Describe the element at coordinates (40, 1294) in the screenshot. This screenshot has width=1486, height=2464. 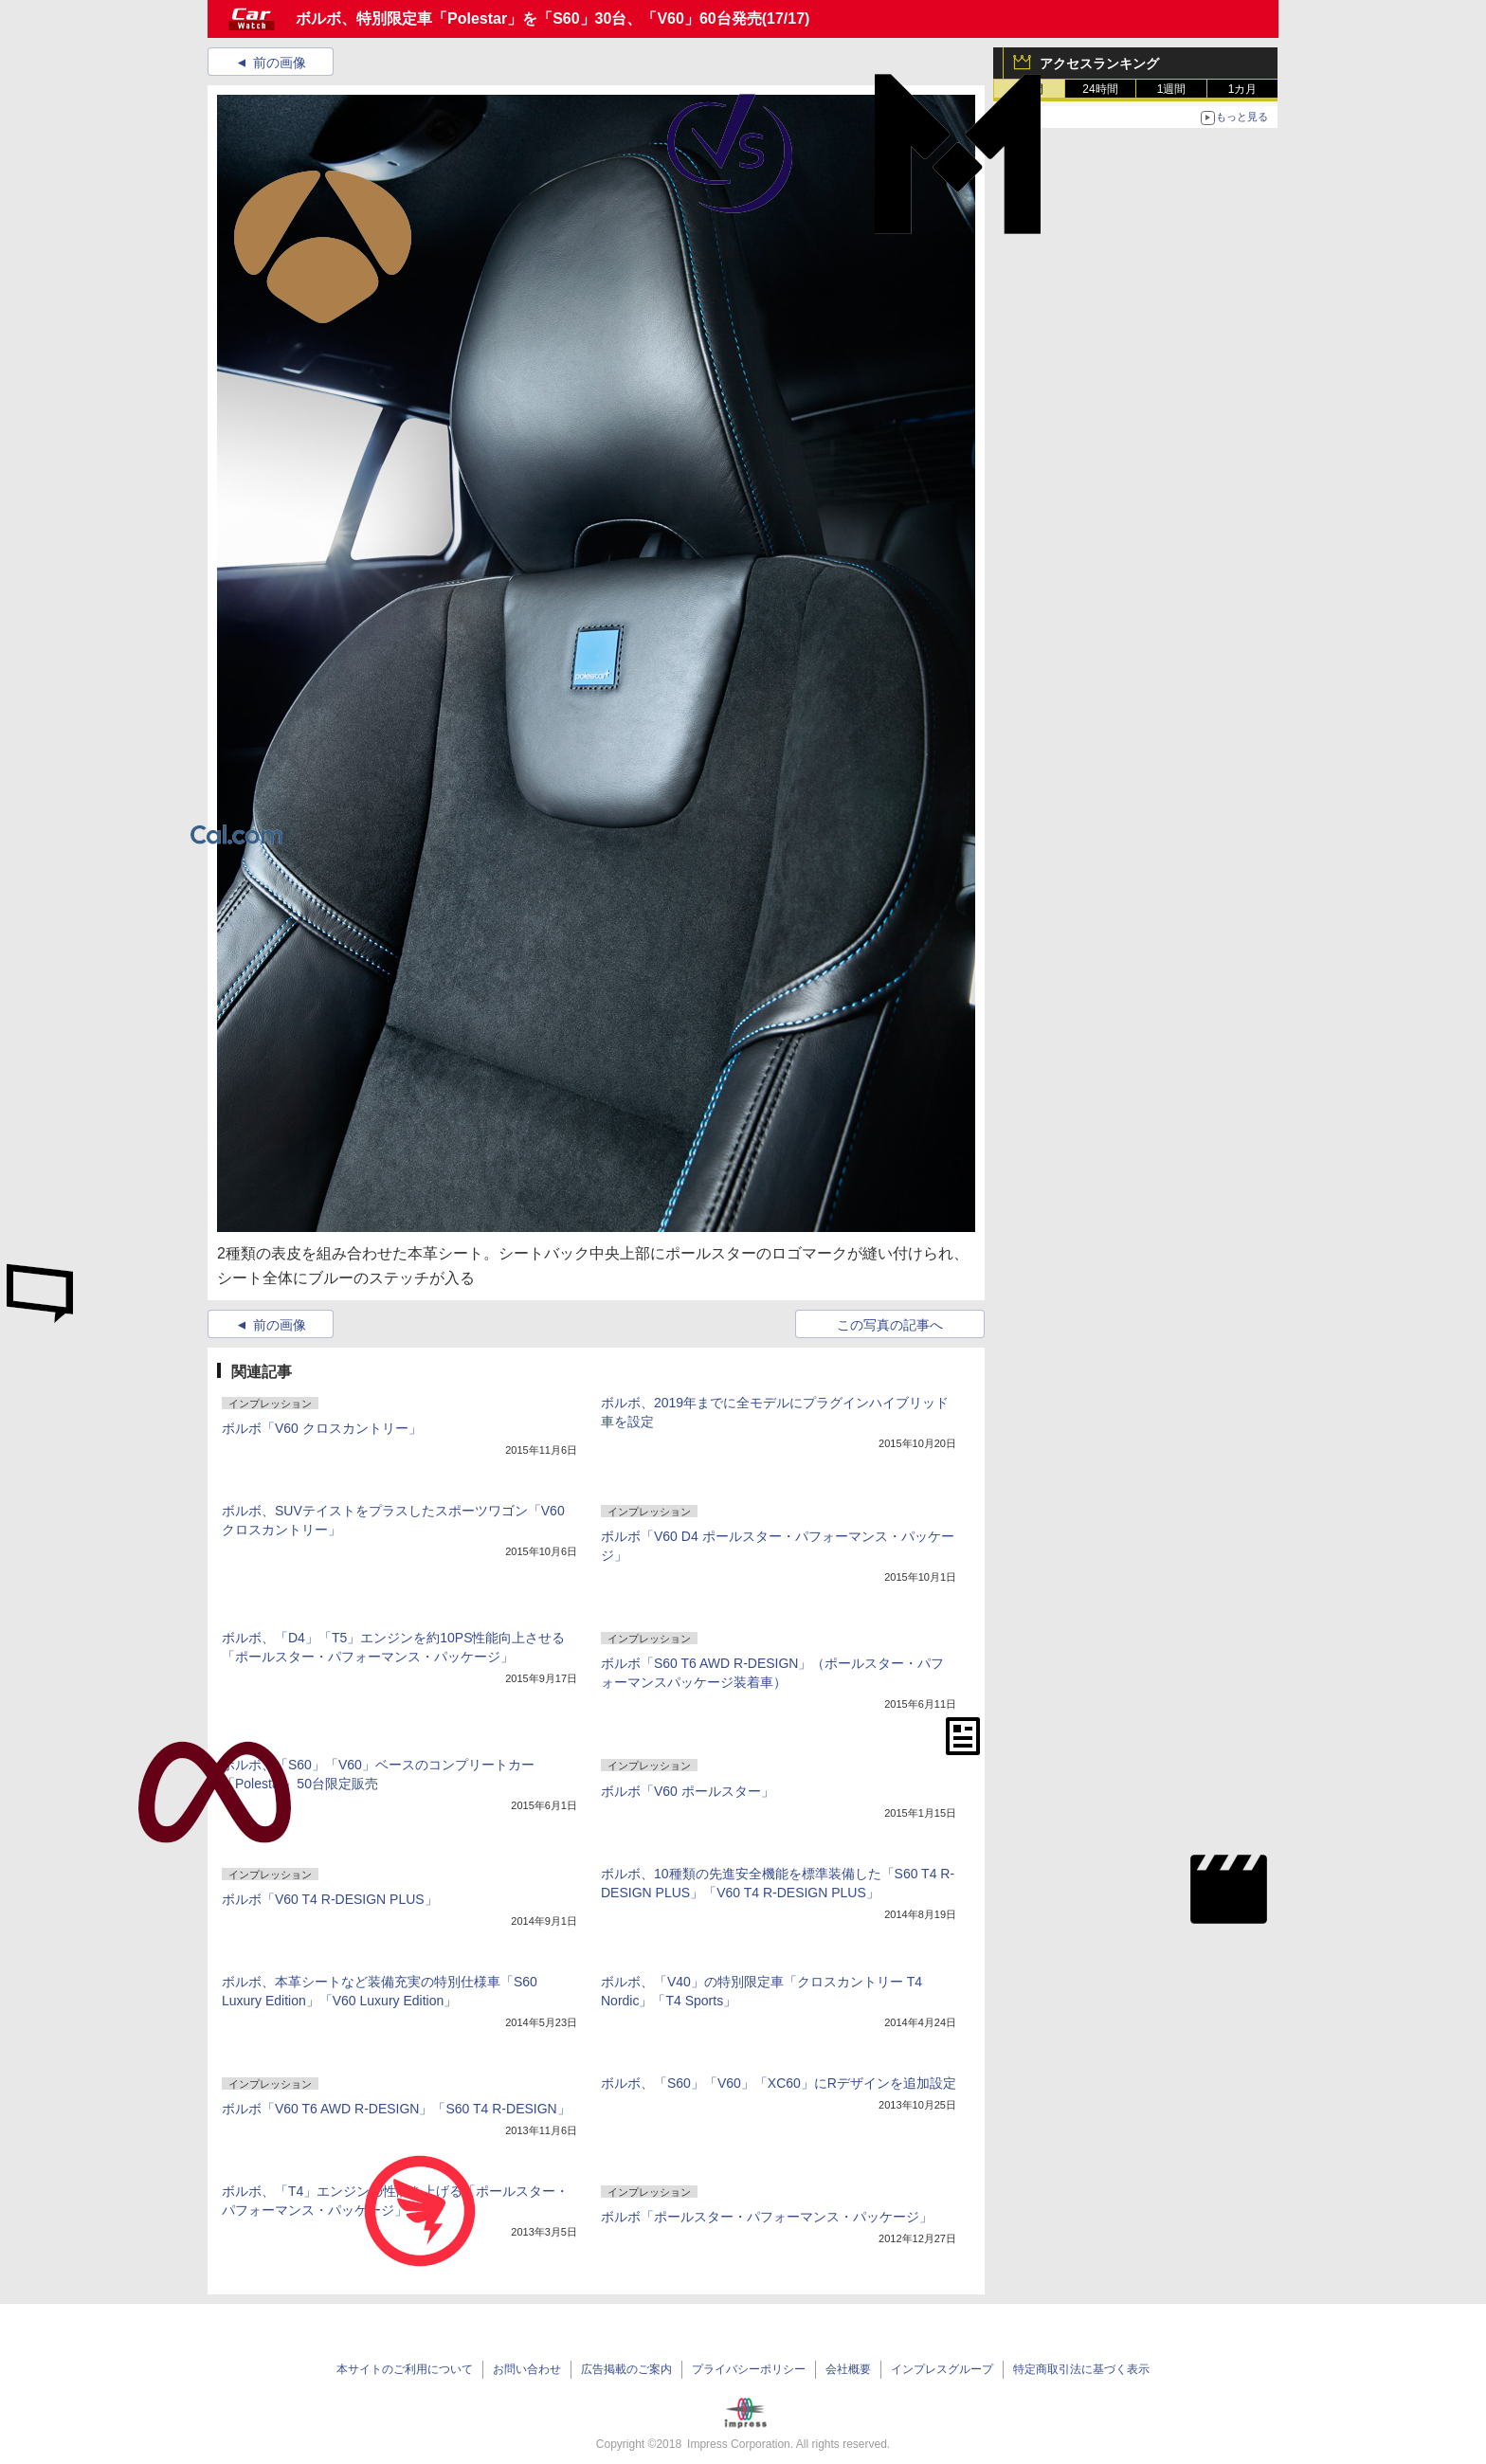
I see `open XSplit broadcasting software` at that location.